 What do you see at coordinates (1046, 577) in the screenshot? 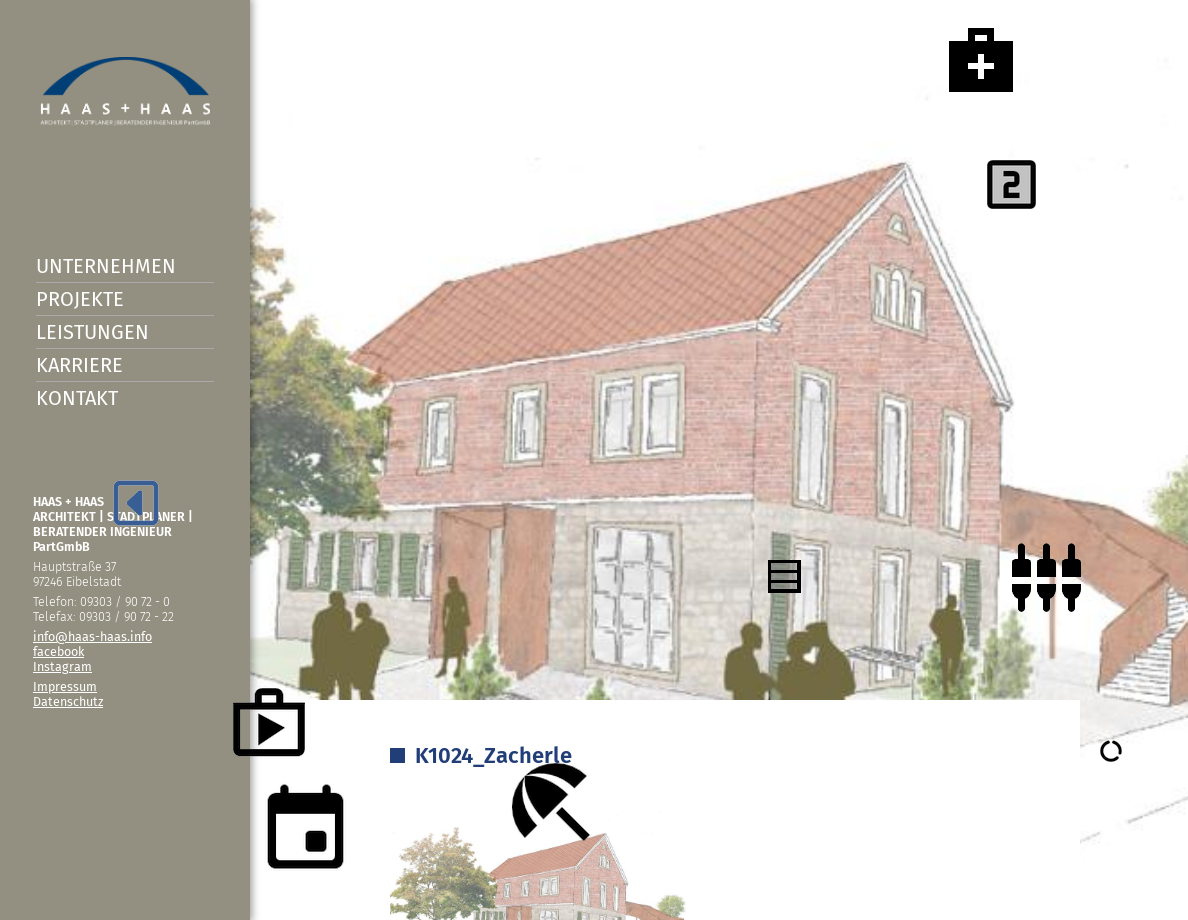
I see `access audio/video input settings` at bounding box center [1046, 577].